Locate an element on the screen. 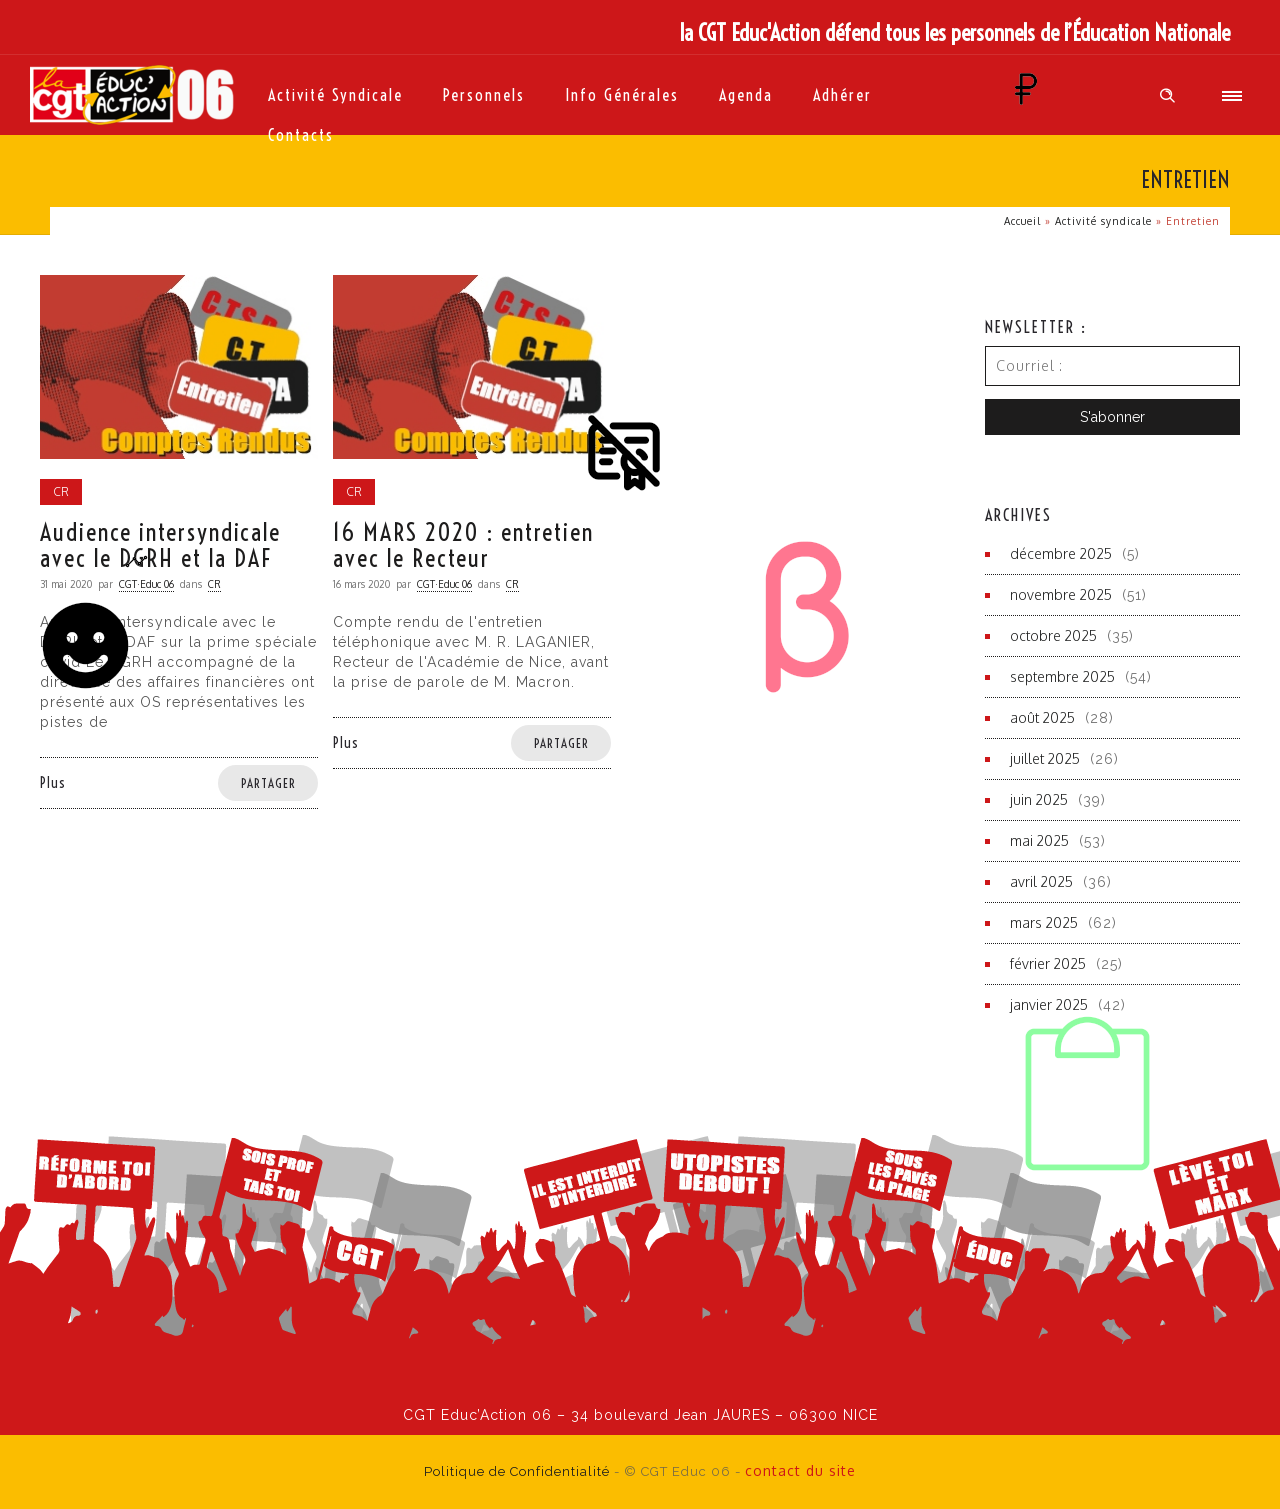  copy to clipboard is located at coordinates (1087, 1096).